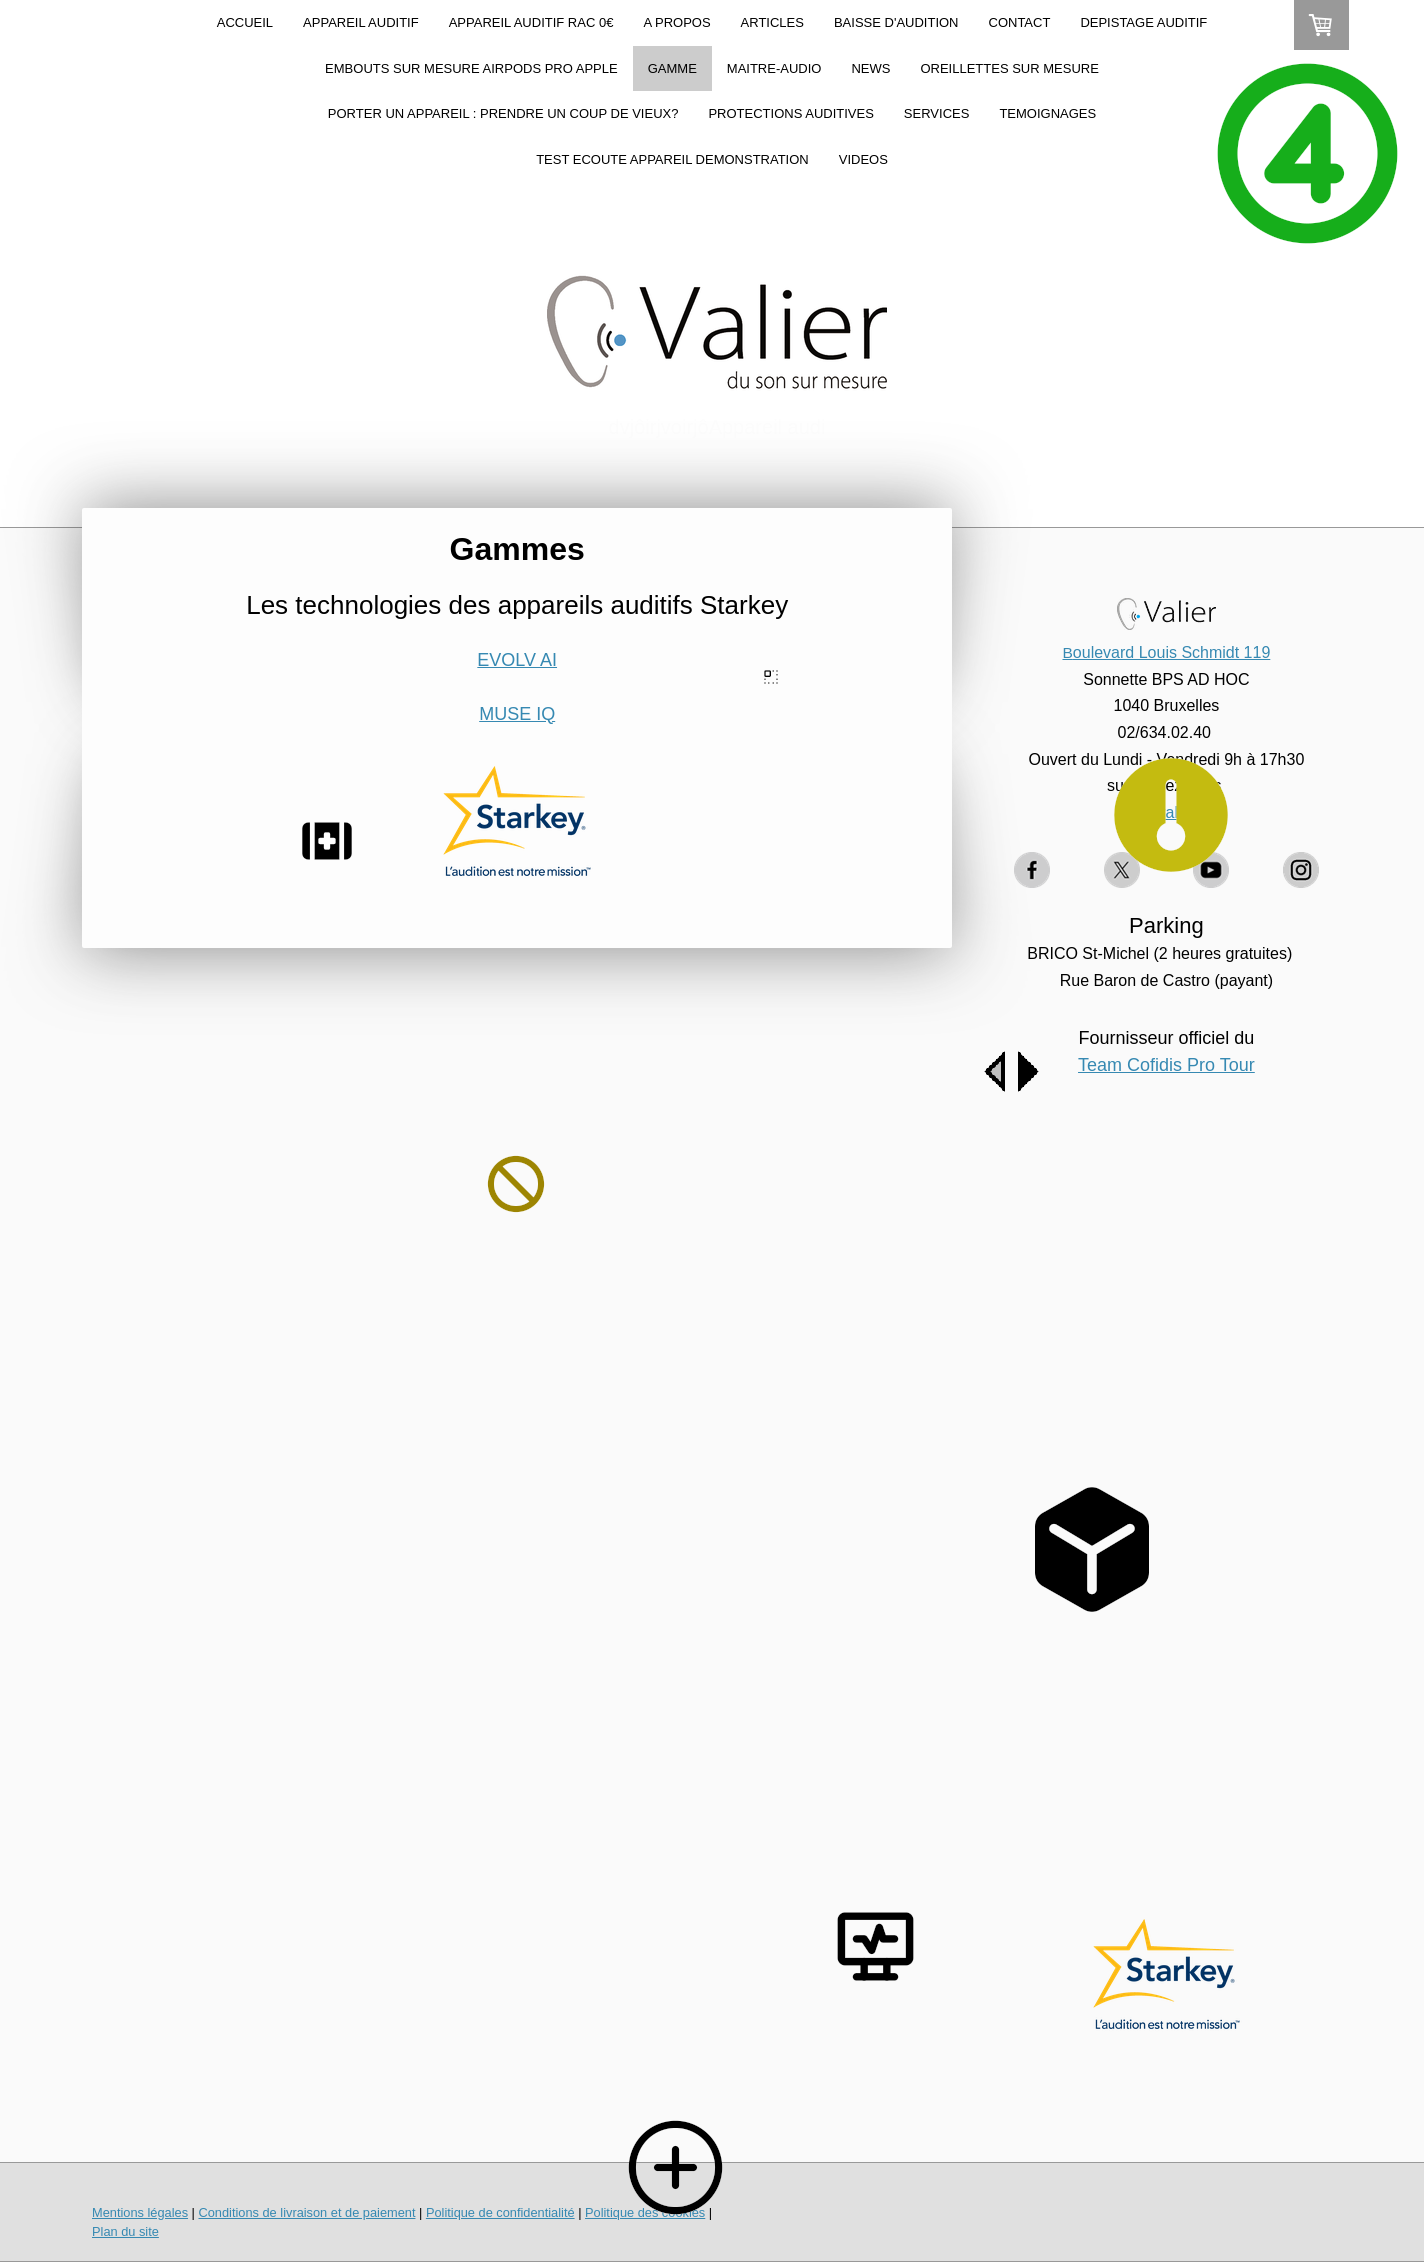 Image resolution: width=1424 pixels, height=2262 pixels. Describe the element at coordinates (516, 1184) in the screenshot. I see `block or ban a user` at that location.